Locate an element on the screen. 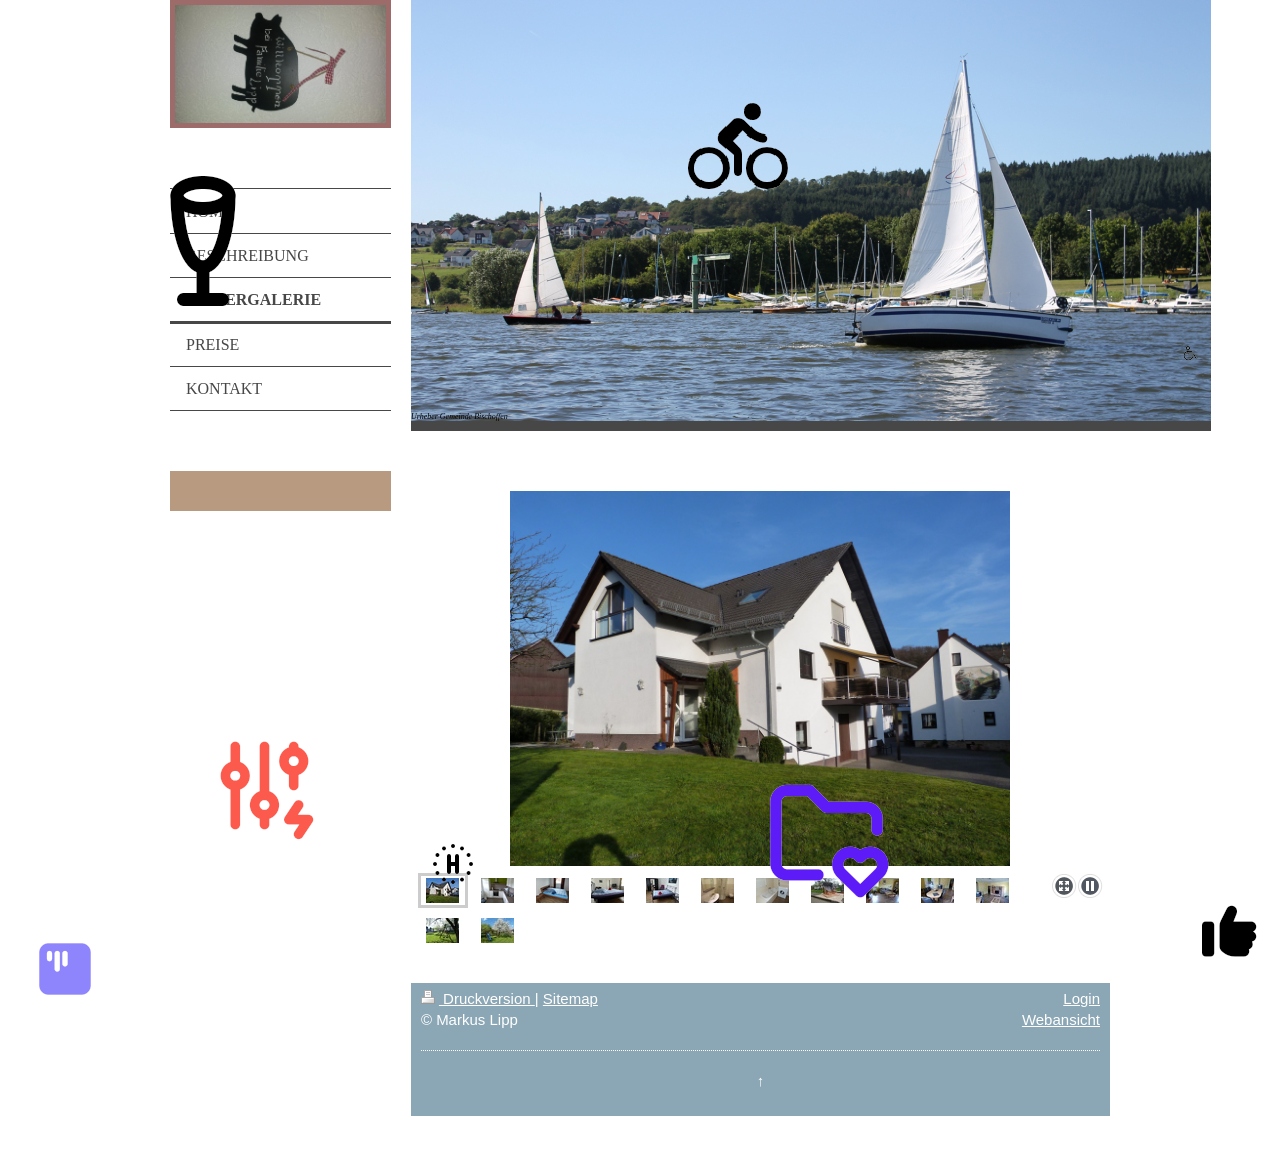 This screenshot has width=1280, height=1151. add folder to favorites is located at coordinates (826, 835).